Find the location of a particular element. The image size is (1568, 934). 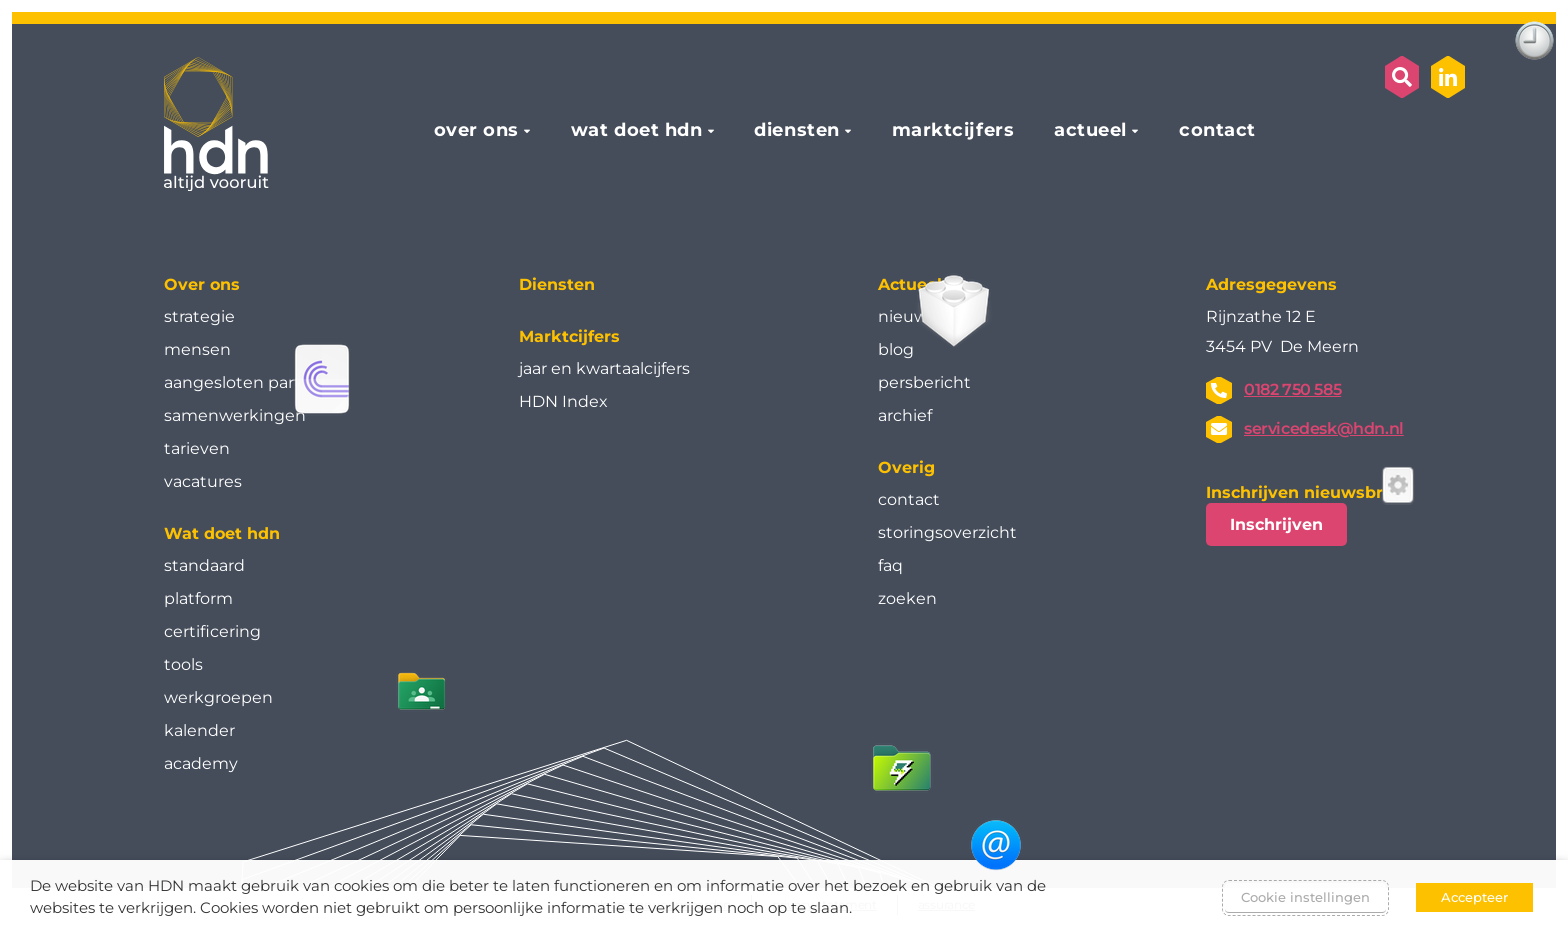

a bittorrent torrent file is located at coordinates (322, 379).